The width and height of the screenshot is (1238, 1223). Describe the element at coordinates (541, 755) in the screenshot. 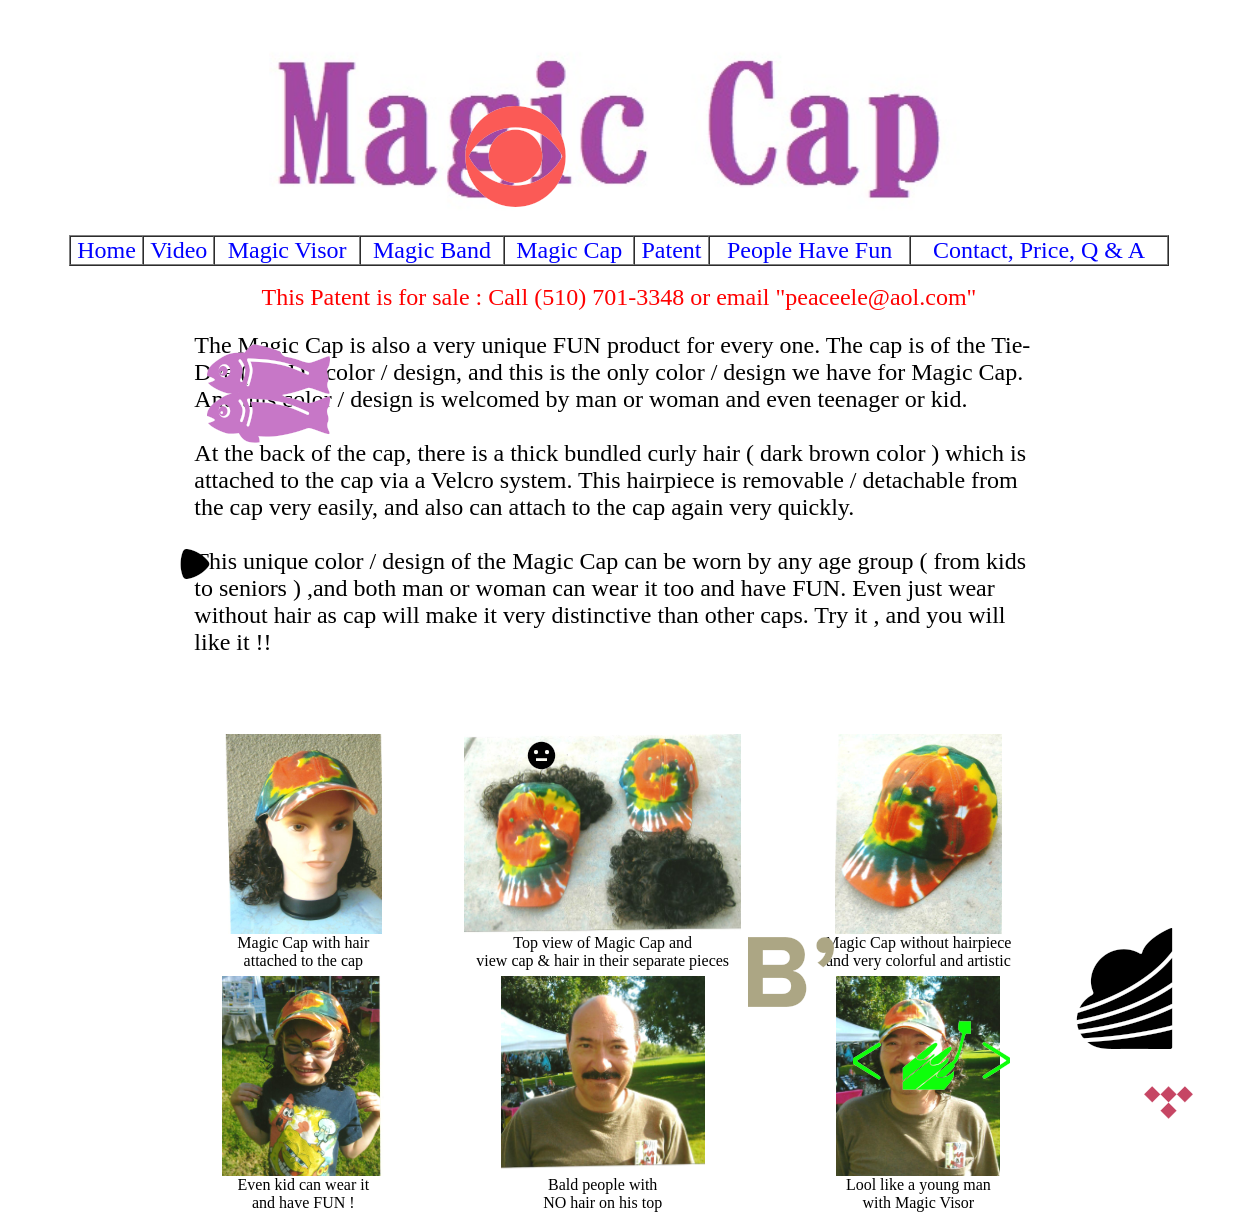

I see `indicates neutral feedback or rating` at that location.